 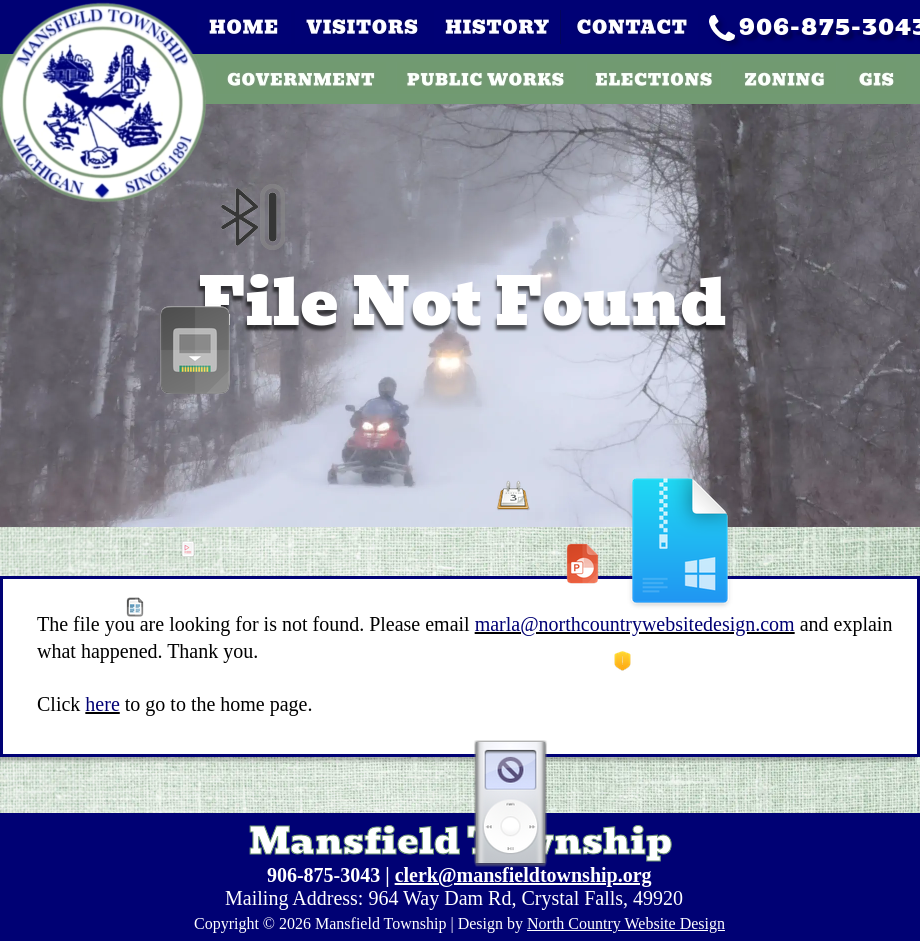 I want to click on microsoft powerpoint file, so click(x=582, y=563).